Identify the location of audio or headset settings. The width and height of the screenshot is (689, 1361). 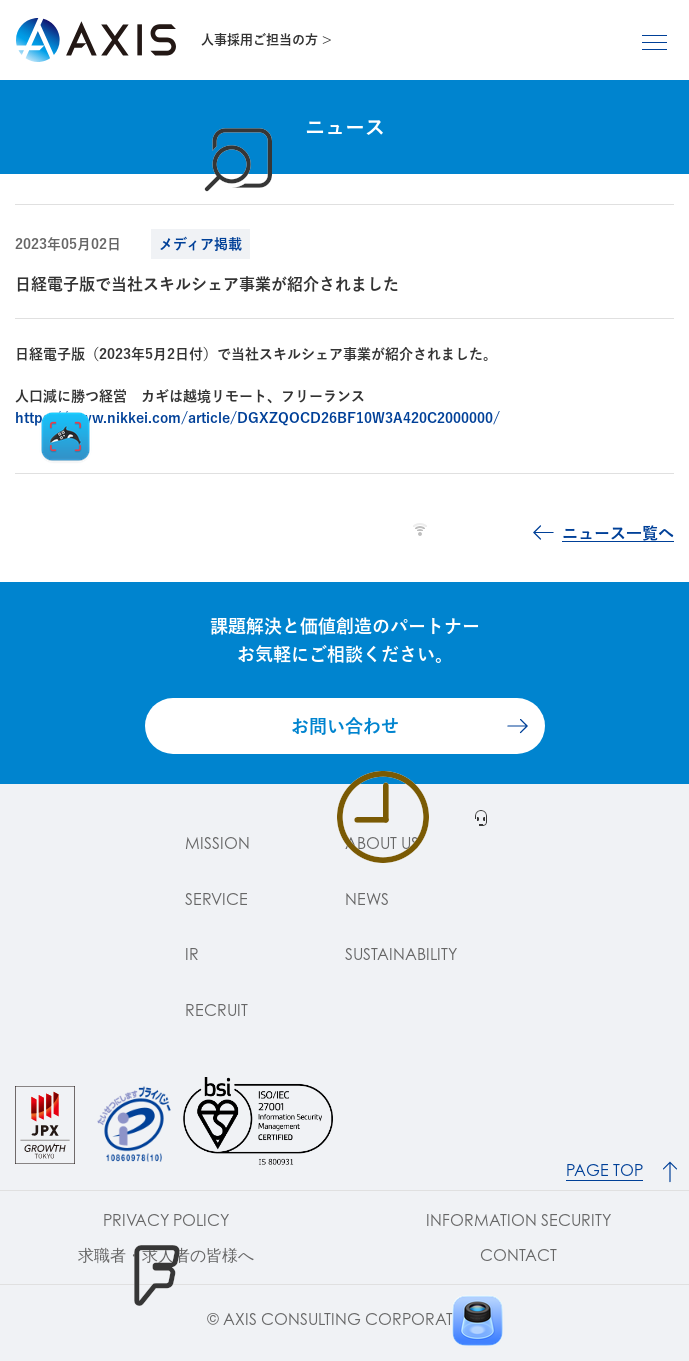
(481, 818).